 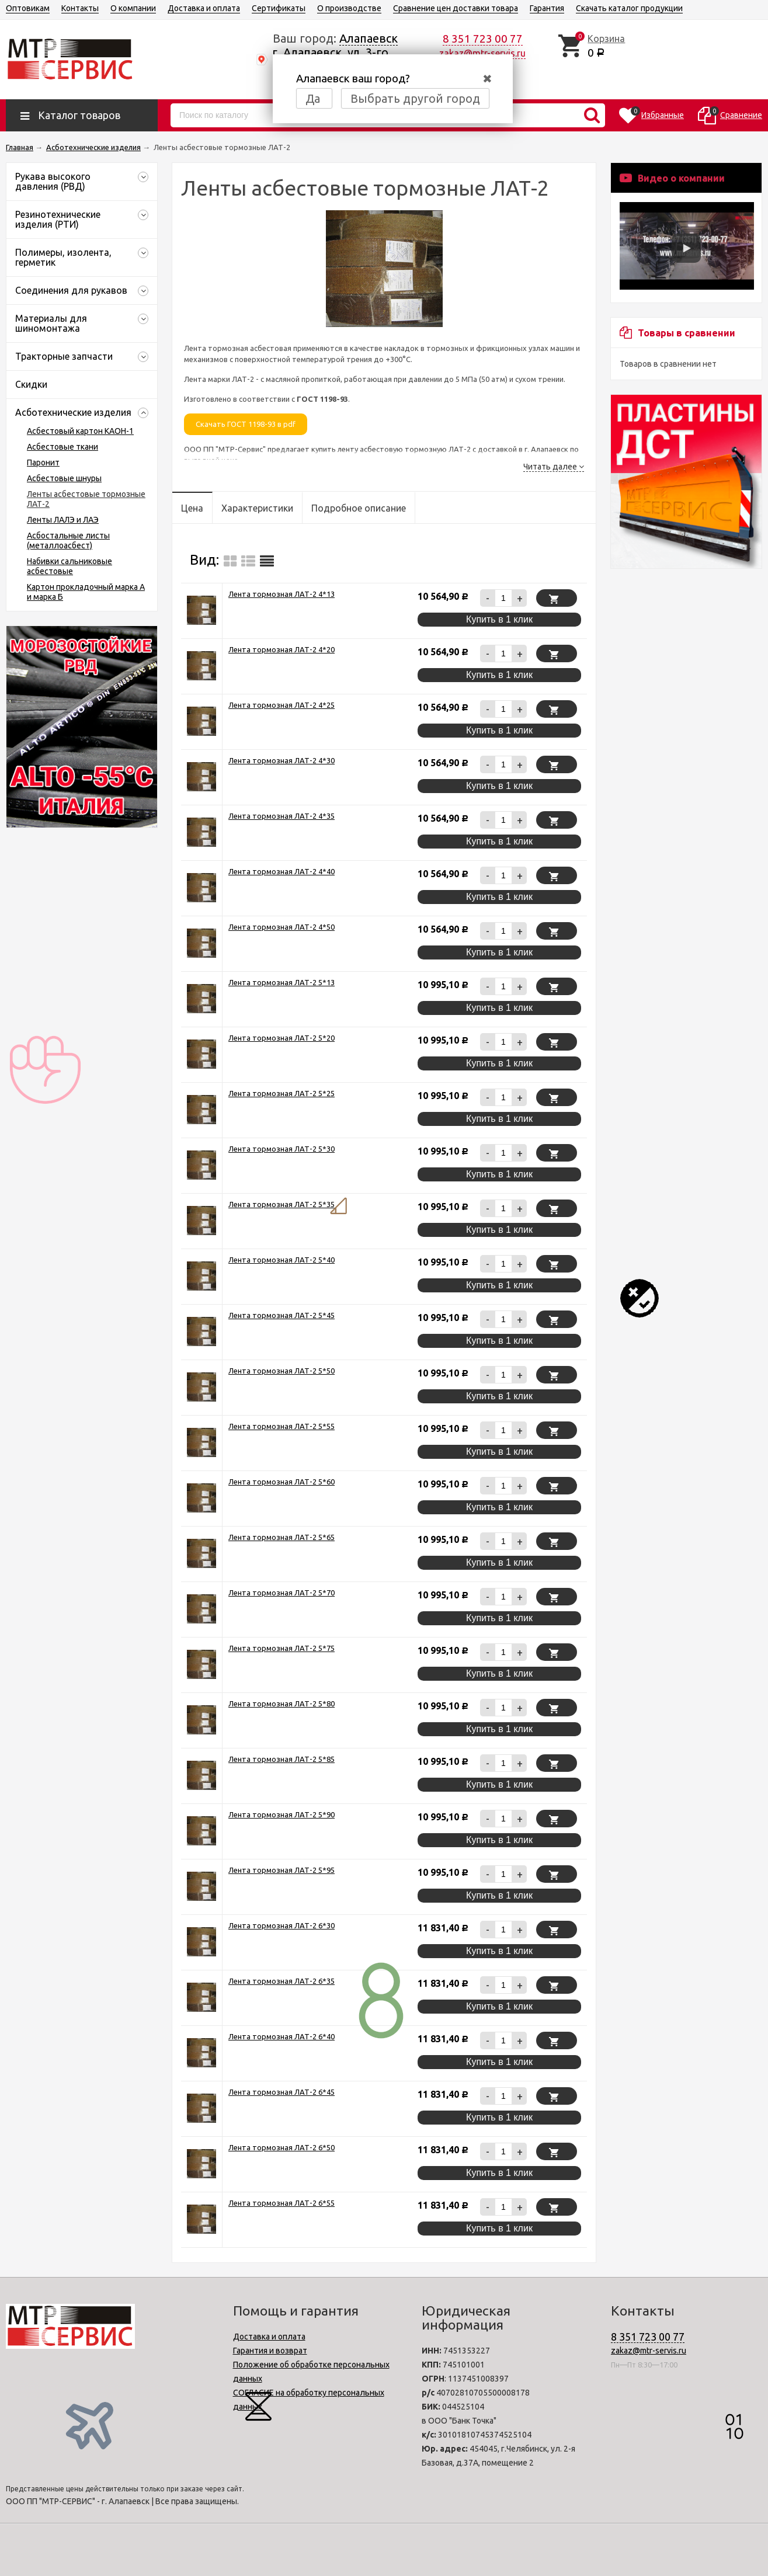 What do you see at coordinates (340, 1207) in the screenshot?
I see `indicates weak cellular signal strength` at bounding box center [340, 1207].